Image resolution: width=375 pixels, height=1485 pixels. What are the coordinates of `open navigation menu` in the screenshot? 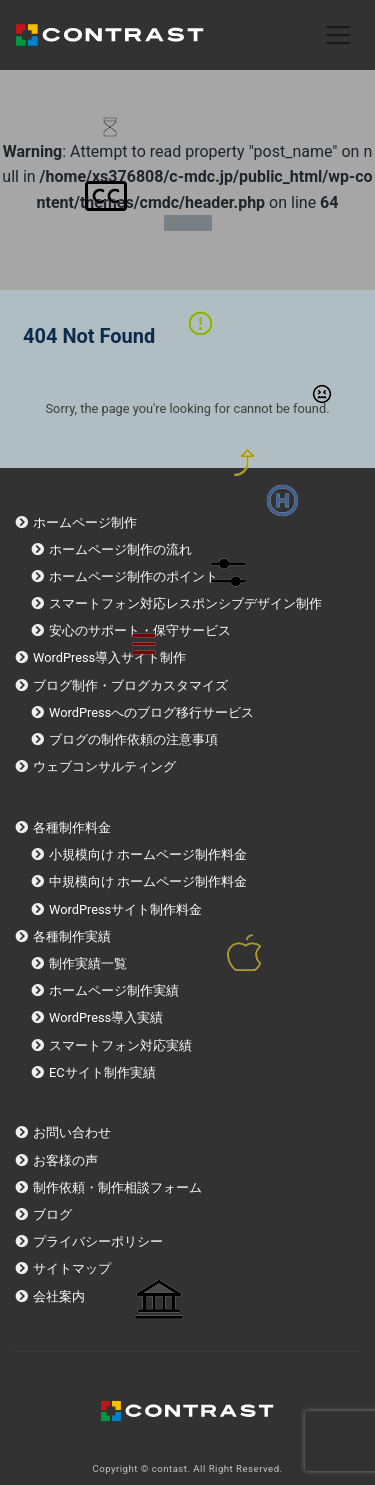 It's located at (144, 644).